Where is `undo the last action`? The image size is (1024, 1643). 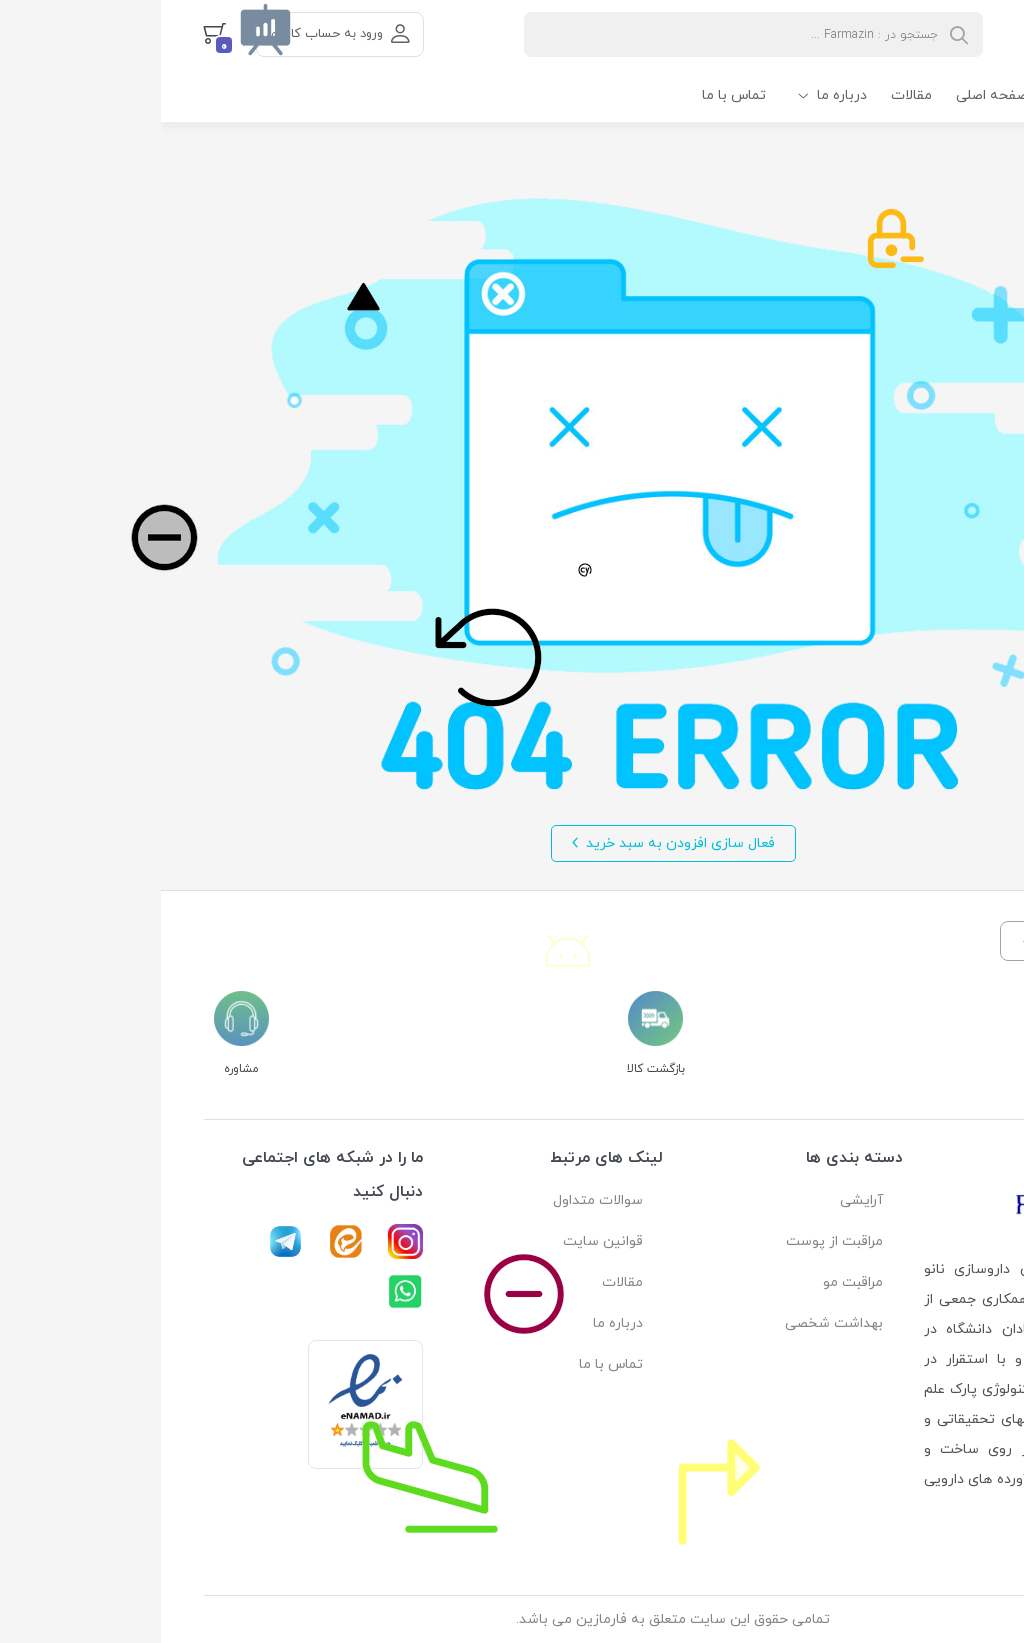 undo the last action is located at coordinates (492, 657).